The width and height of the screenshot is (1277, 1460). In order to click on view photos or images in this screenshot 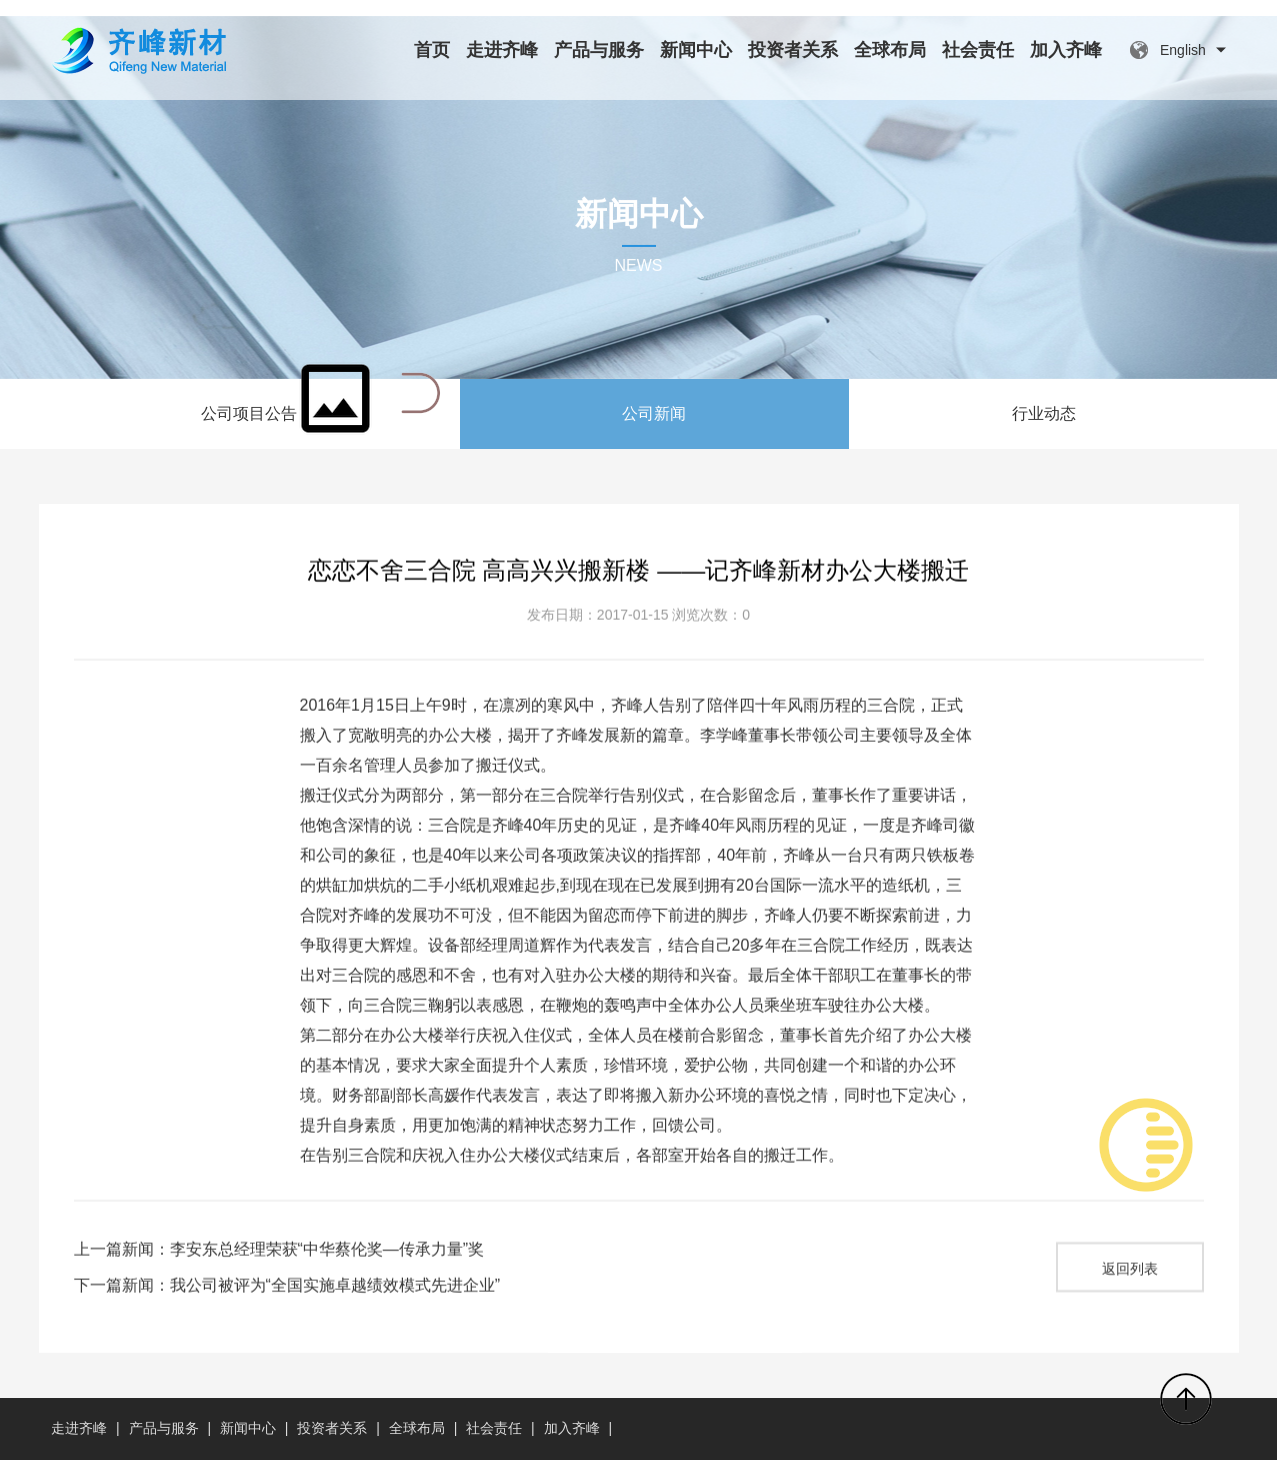, I will do `click(335, 398)`.